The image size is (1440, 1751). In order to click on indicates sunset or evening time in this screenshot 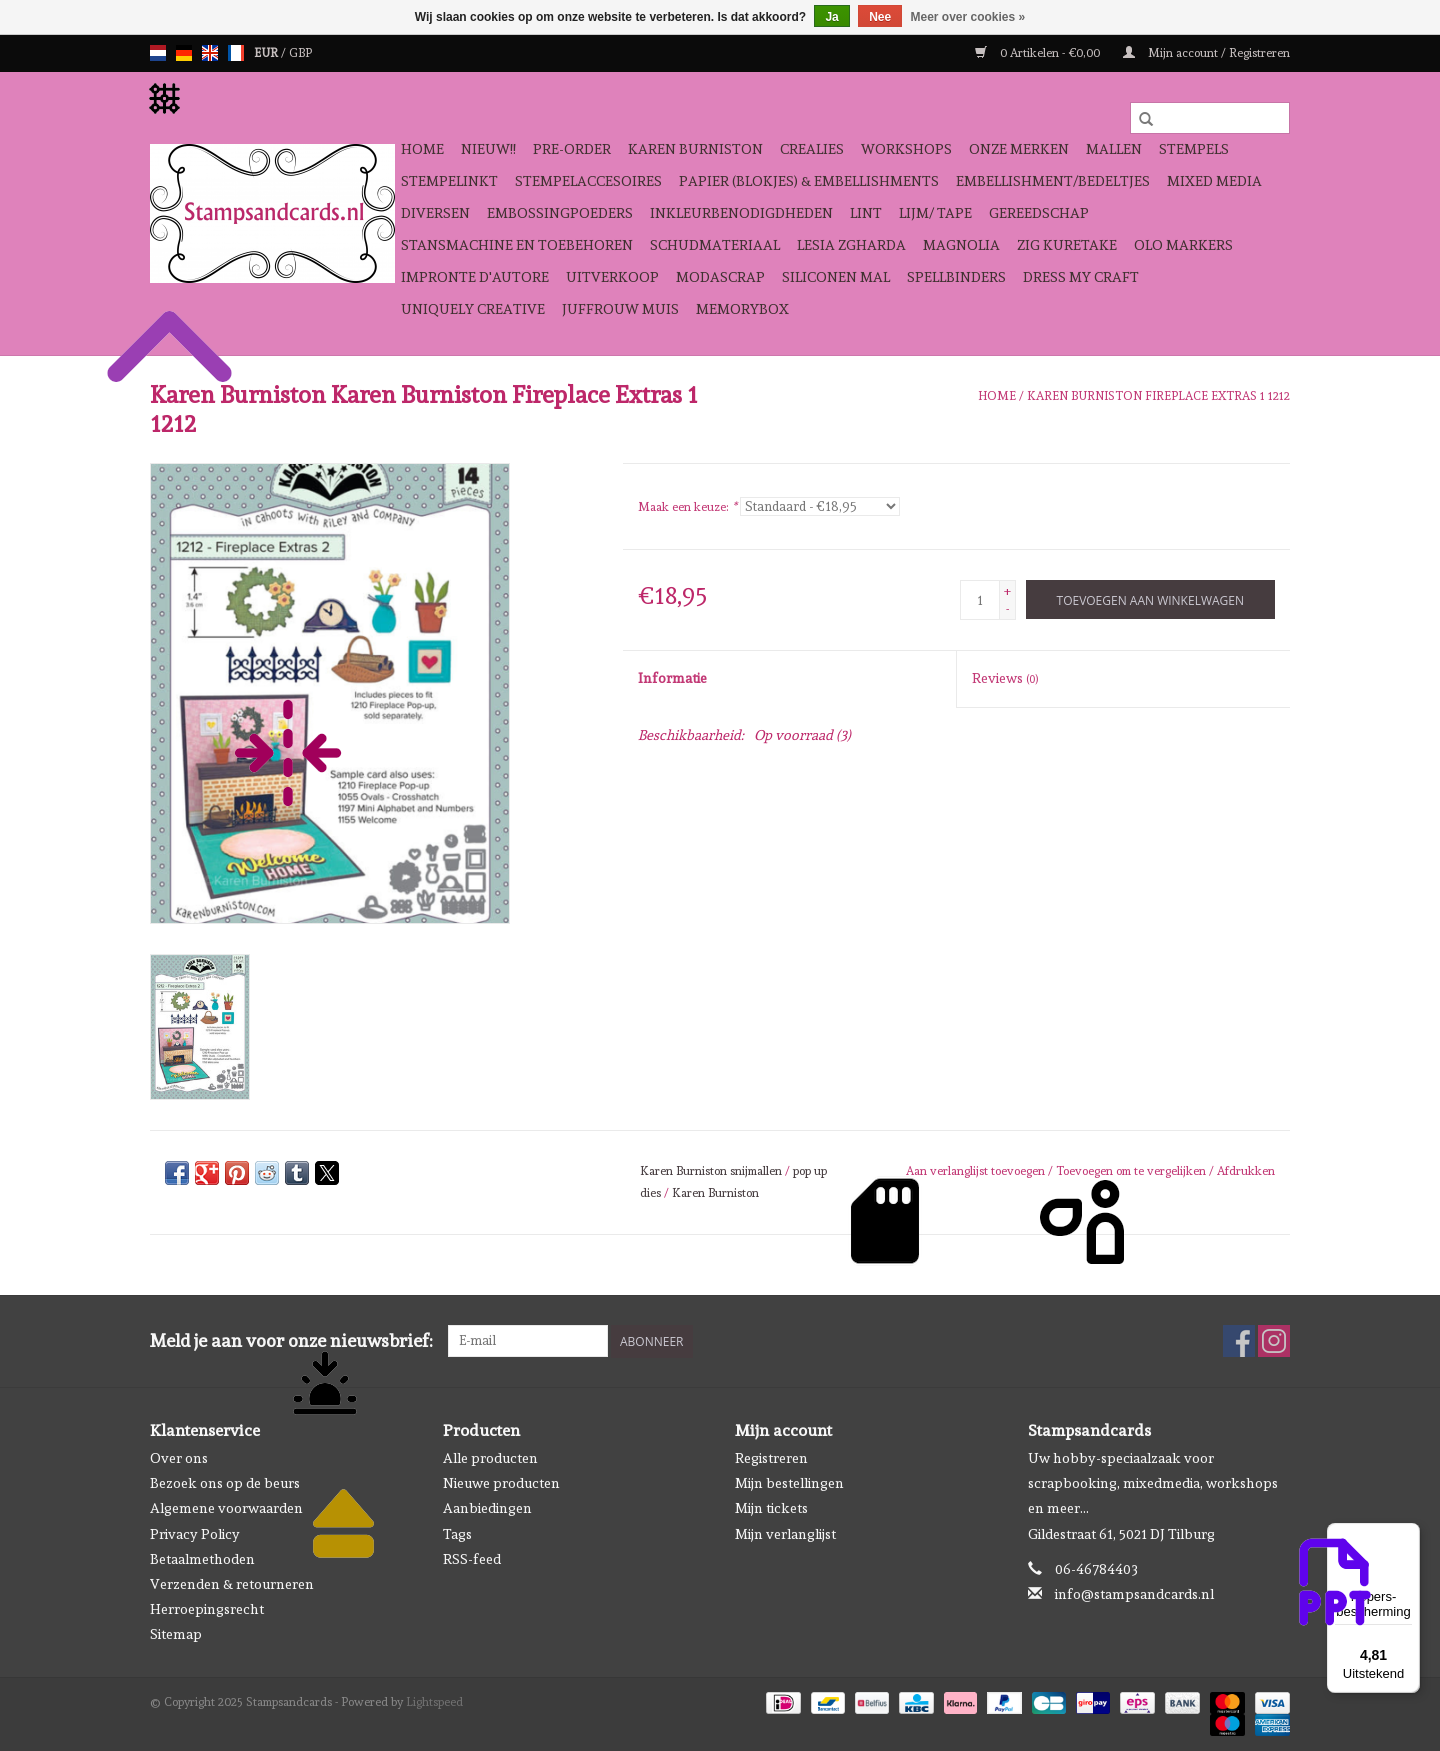, I will do `click(325, 1383)`.